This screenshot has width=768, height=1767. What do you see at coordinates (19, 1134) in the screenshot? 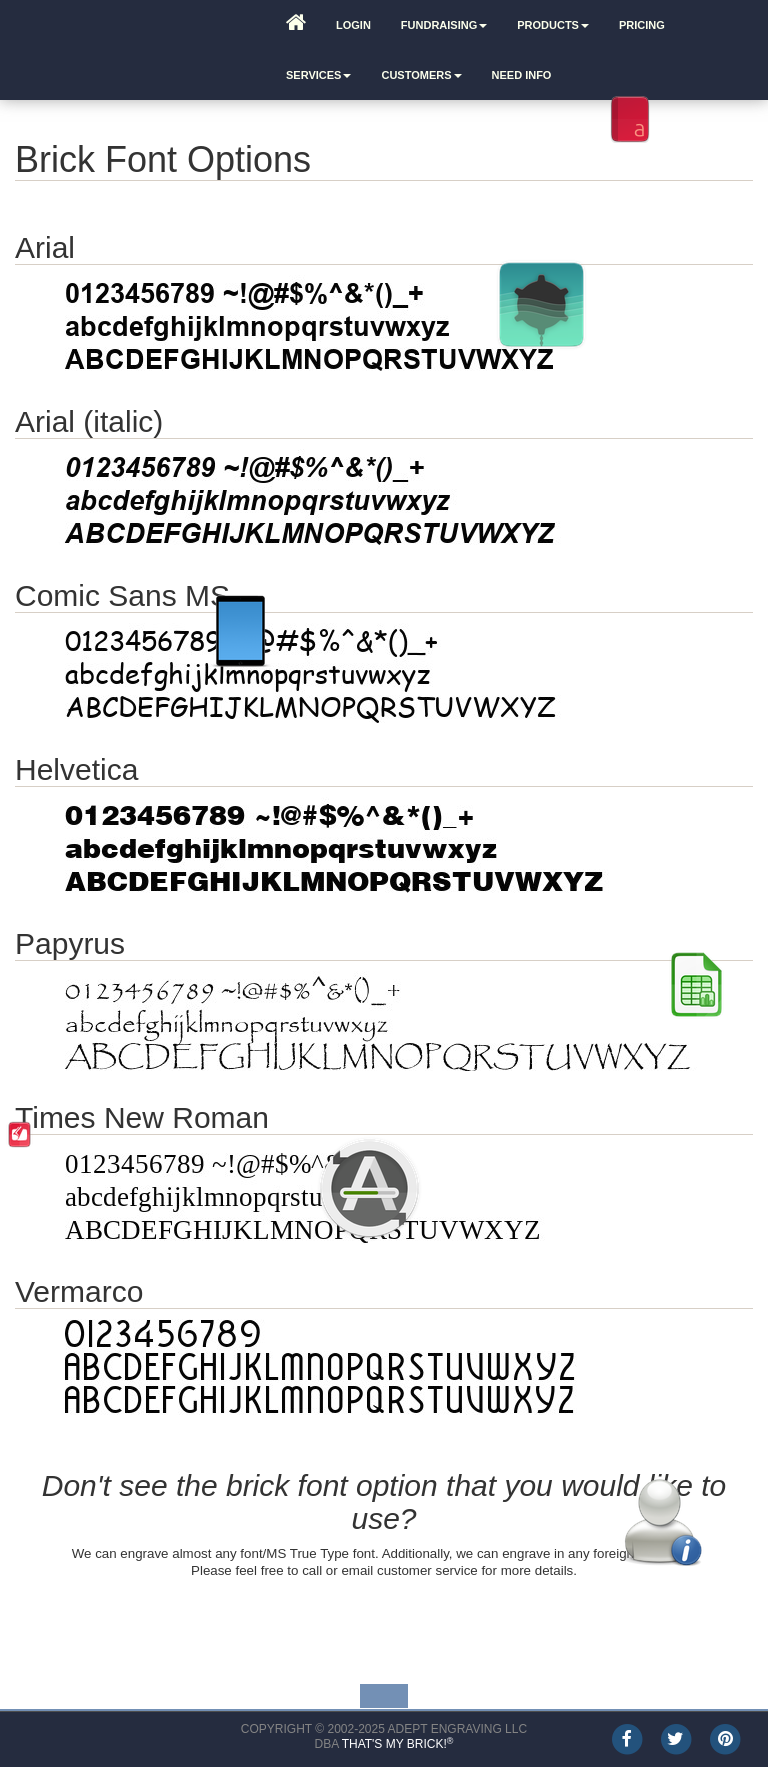
I see `an EPS image file` at bounding box center [19, 1134].